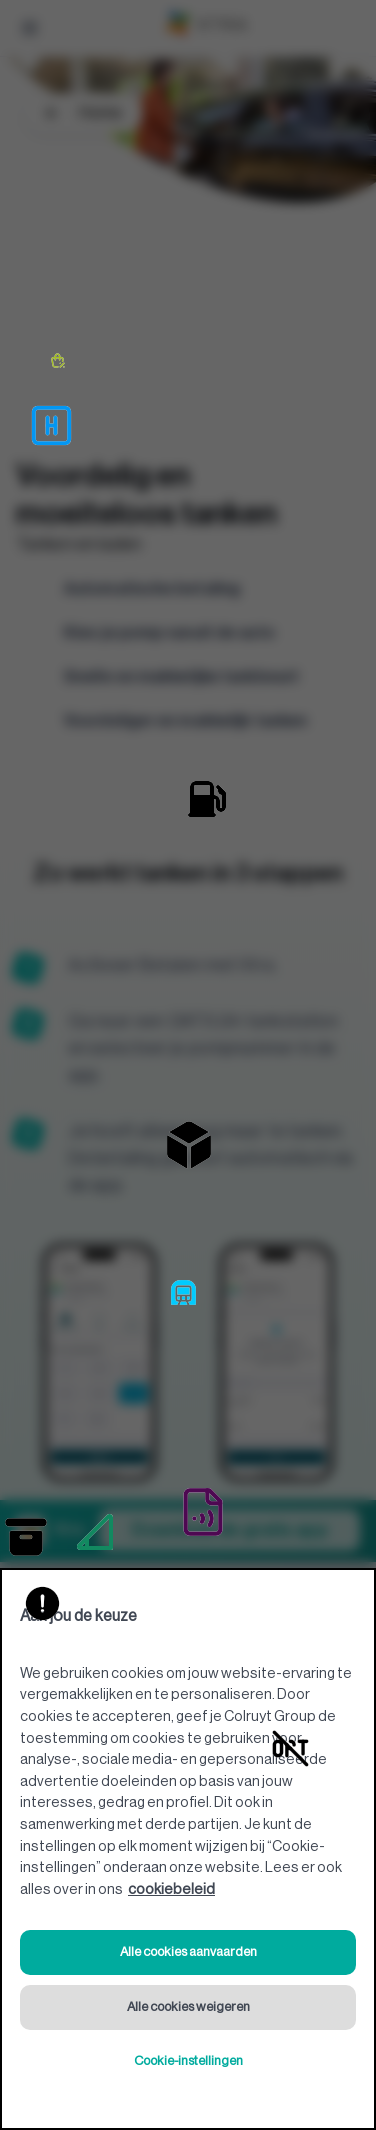 This screenshot has height=2130, width=376. What do you see at coordinates (203, 1512) in the screenshot?
I see `open audio file` at bounding box center [203, 1512].